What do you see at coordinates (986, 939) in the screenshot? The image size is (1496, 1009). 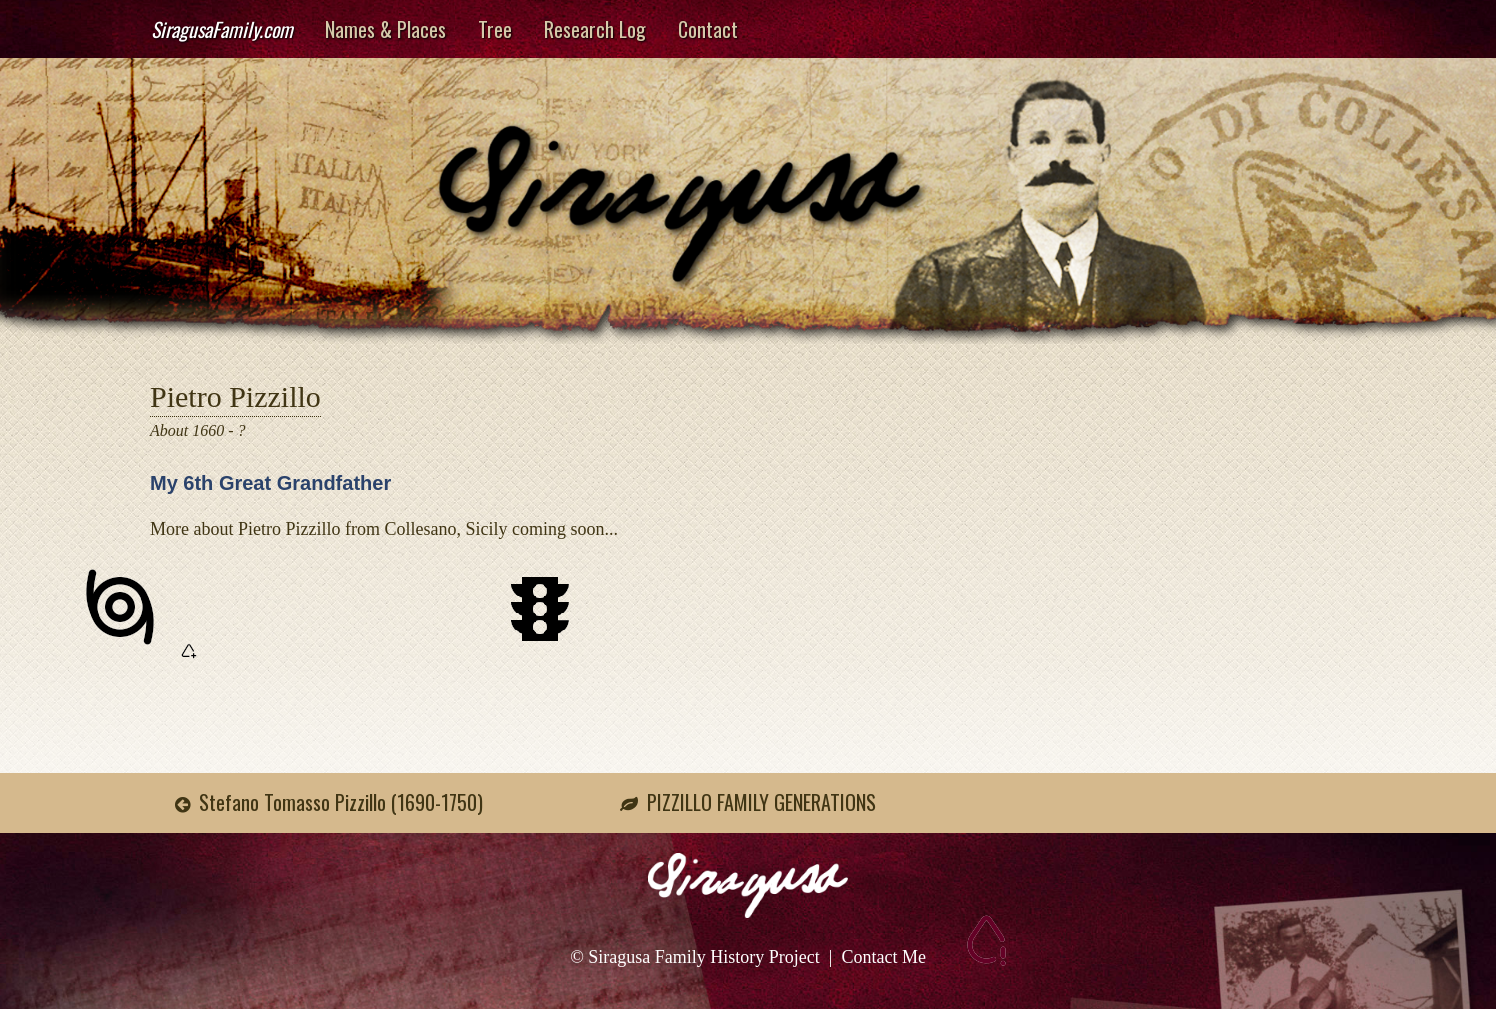 I see `water or hydration warning` at bounding box center [986, 939].